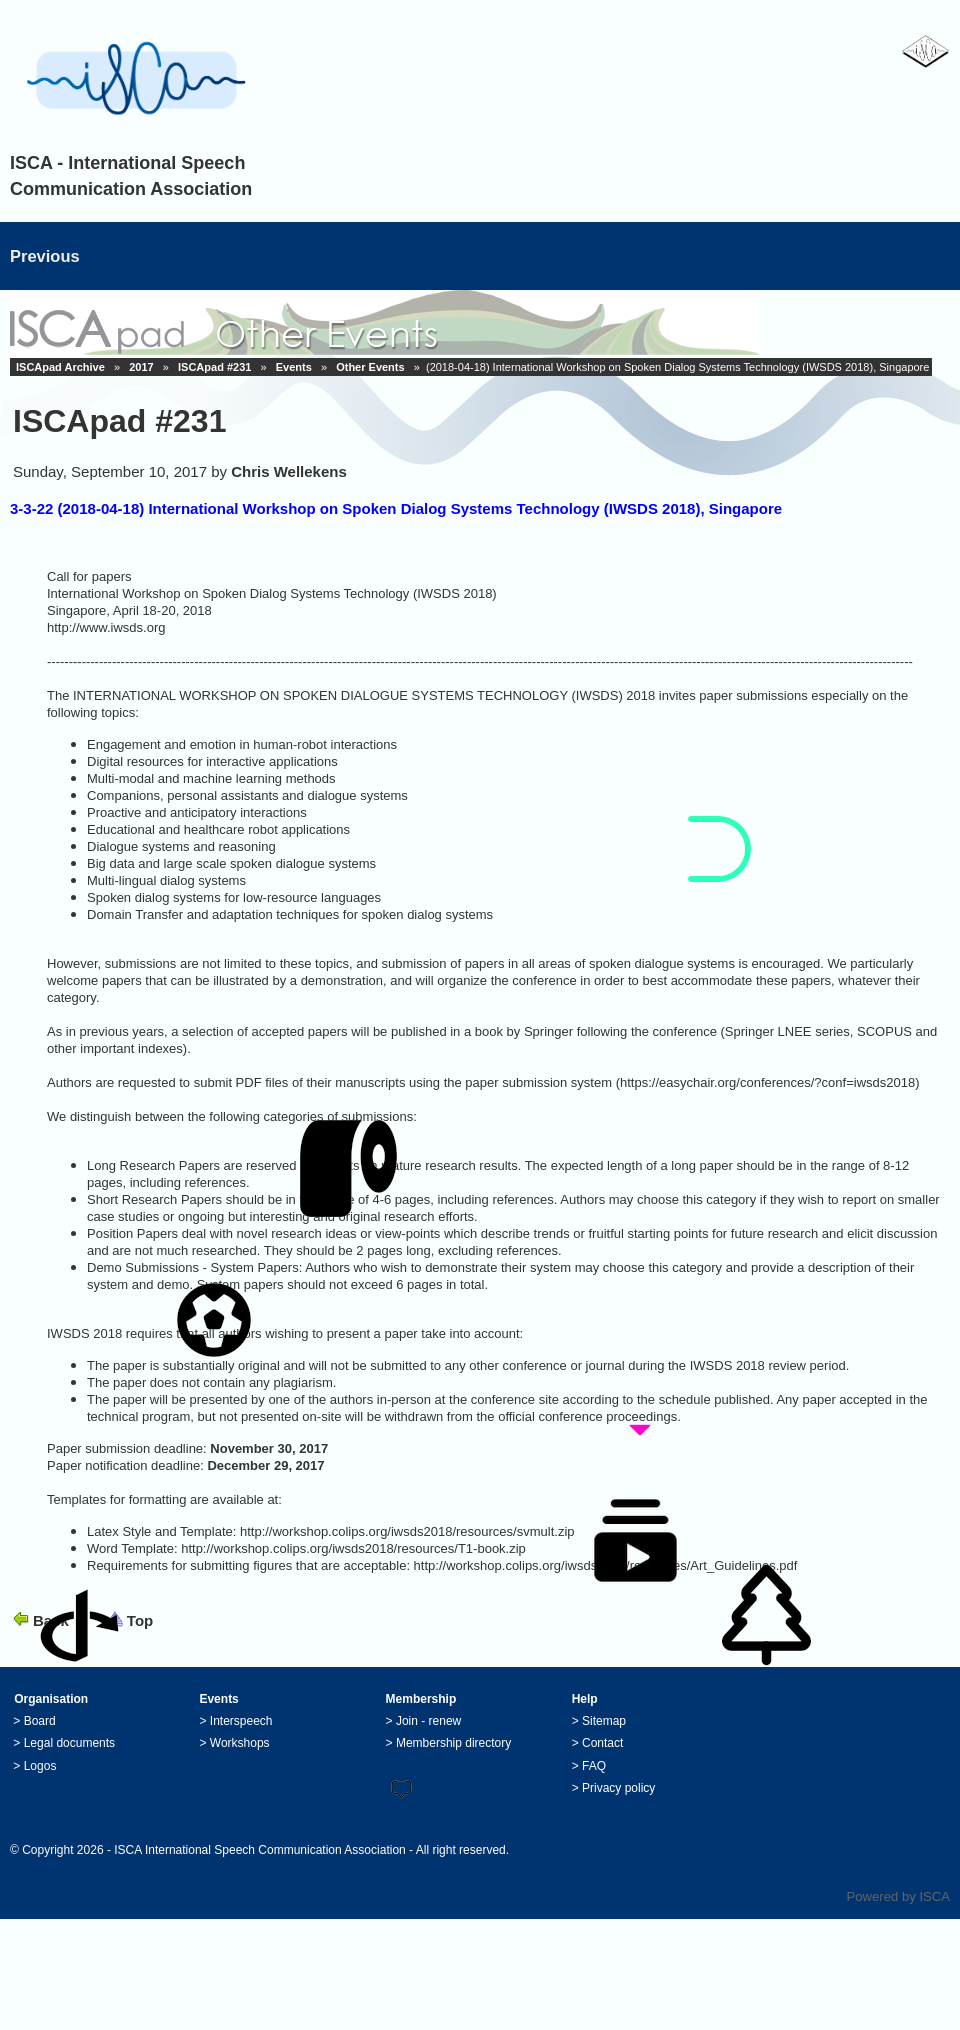 The height and width of the screenshot is (2030, 960). I want to click on access nature or outdoor-related content, so click(766, 1612).